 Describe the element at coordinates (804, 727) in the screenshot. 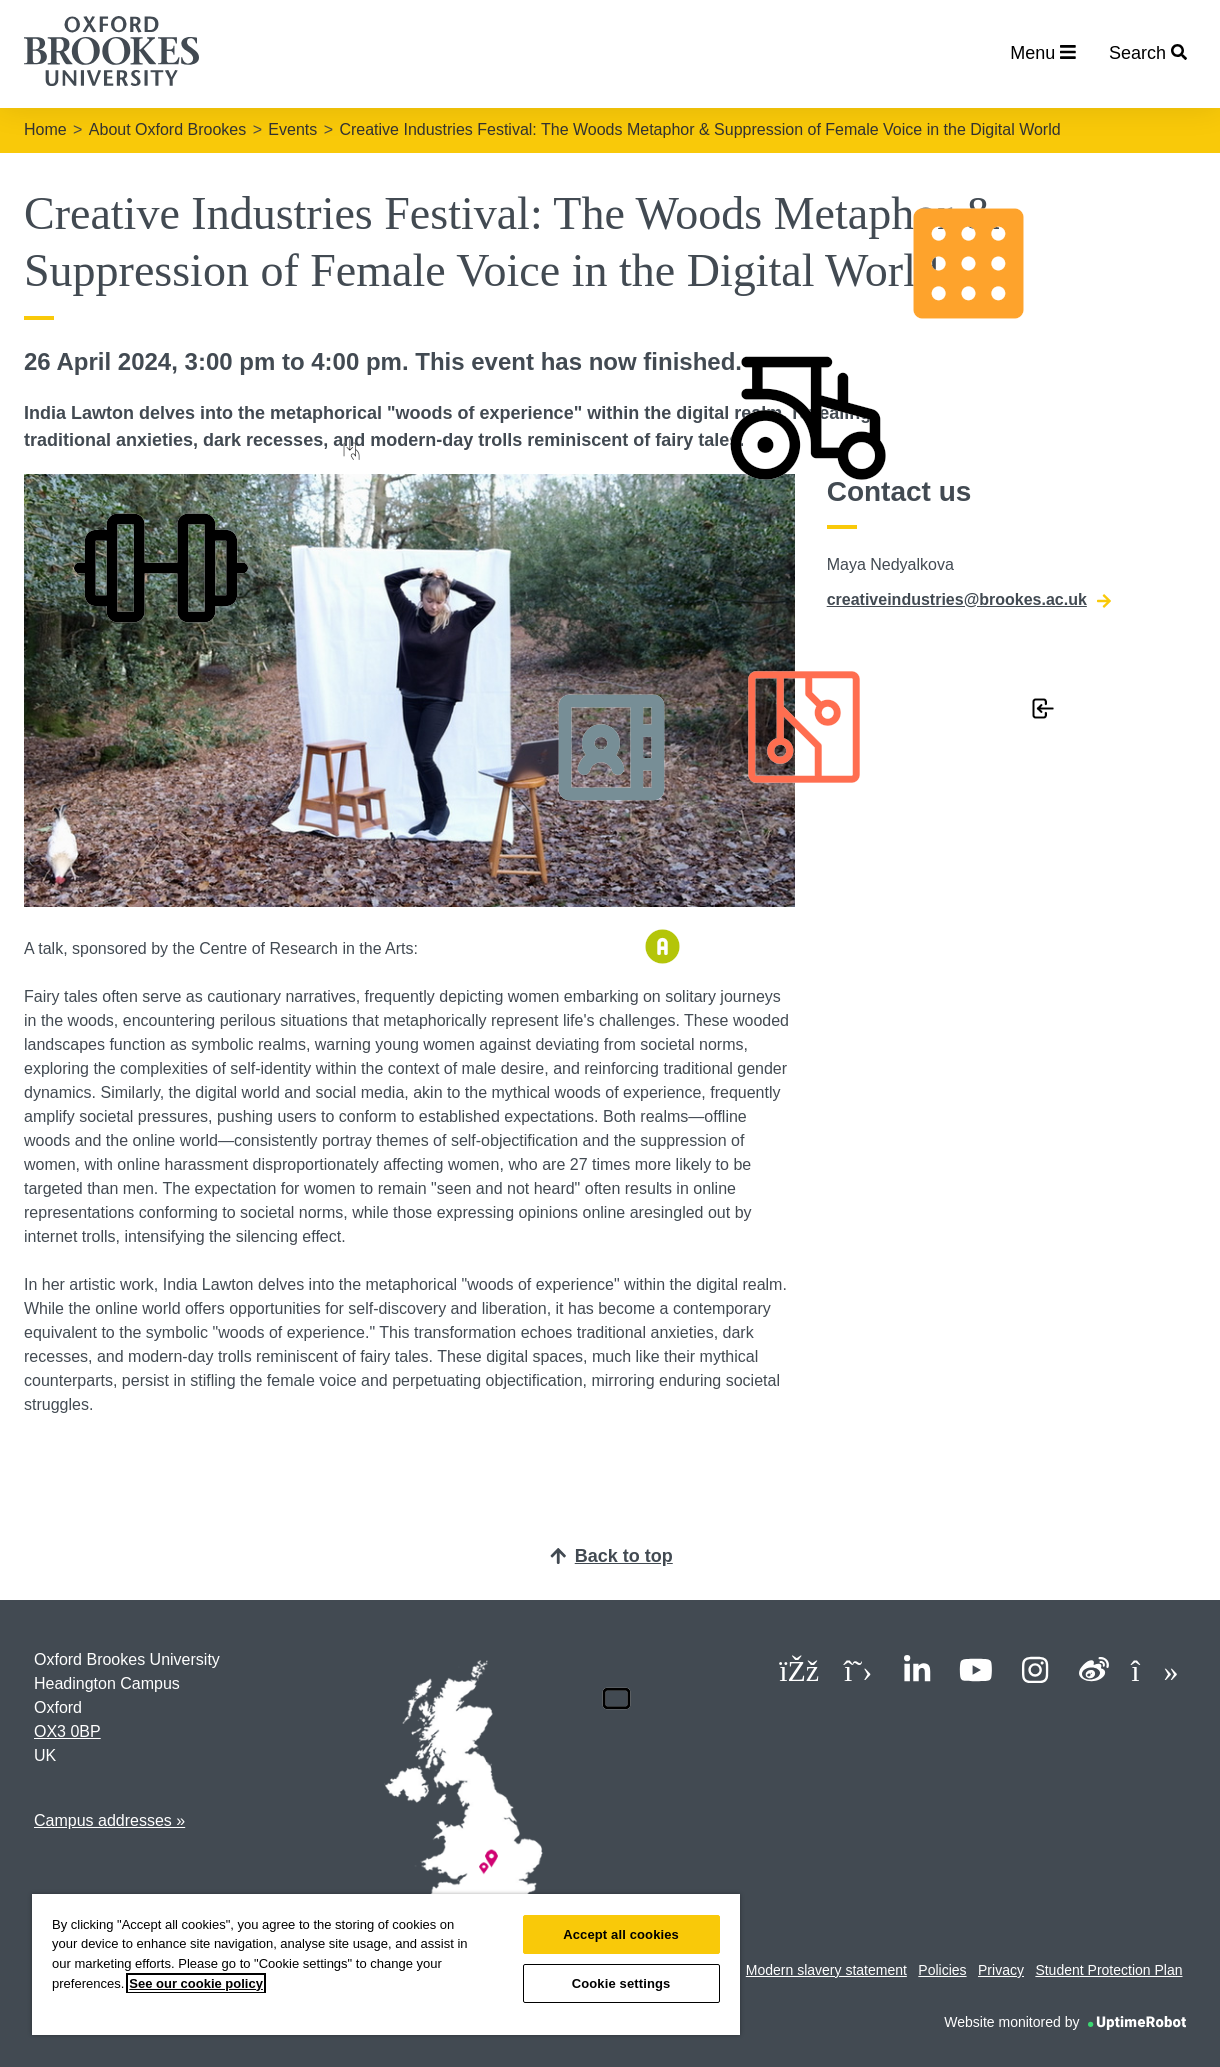

I see `access hardware or circuit settings` at that location.